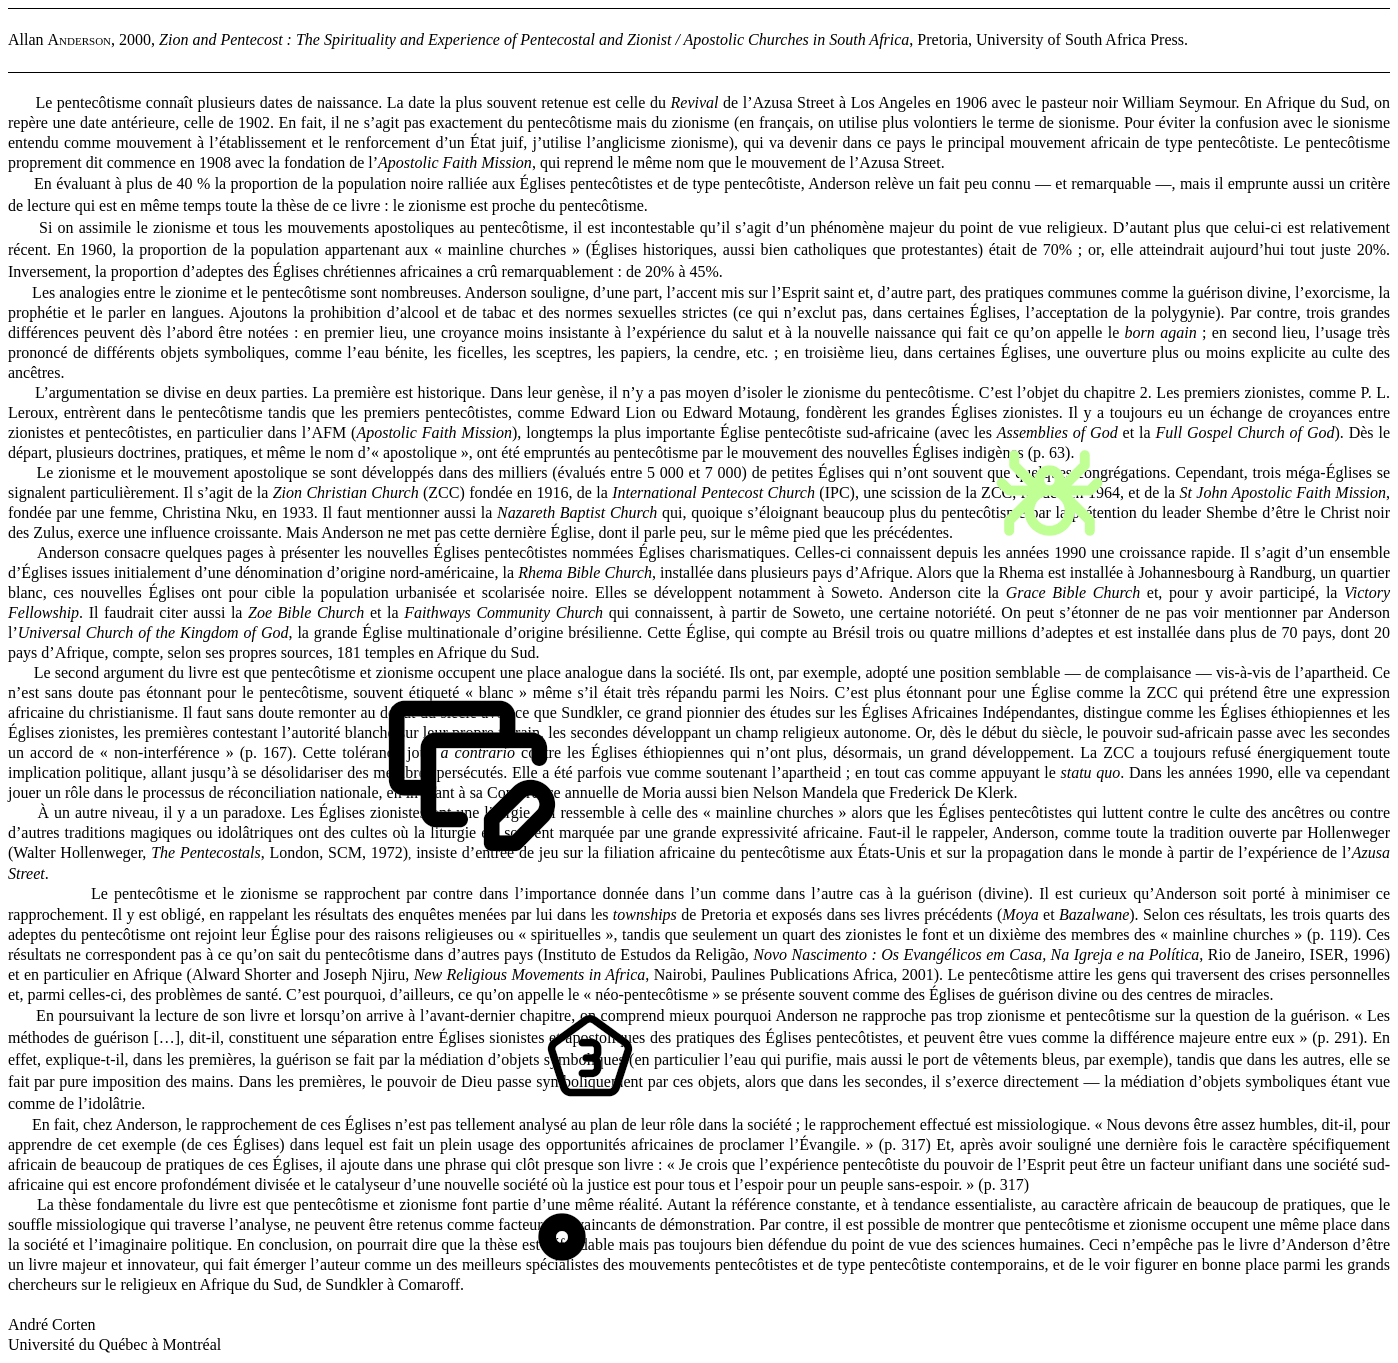 This screenshot has height=1363, width=1398. Describe the element at coordinates (590, 1058) in the screenshot. I see `step 3 in a multi-step process` at that location.